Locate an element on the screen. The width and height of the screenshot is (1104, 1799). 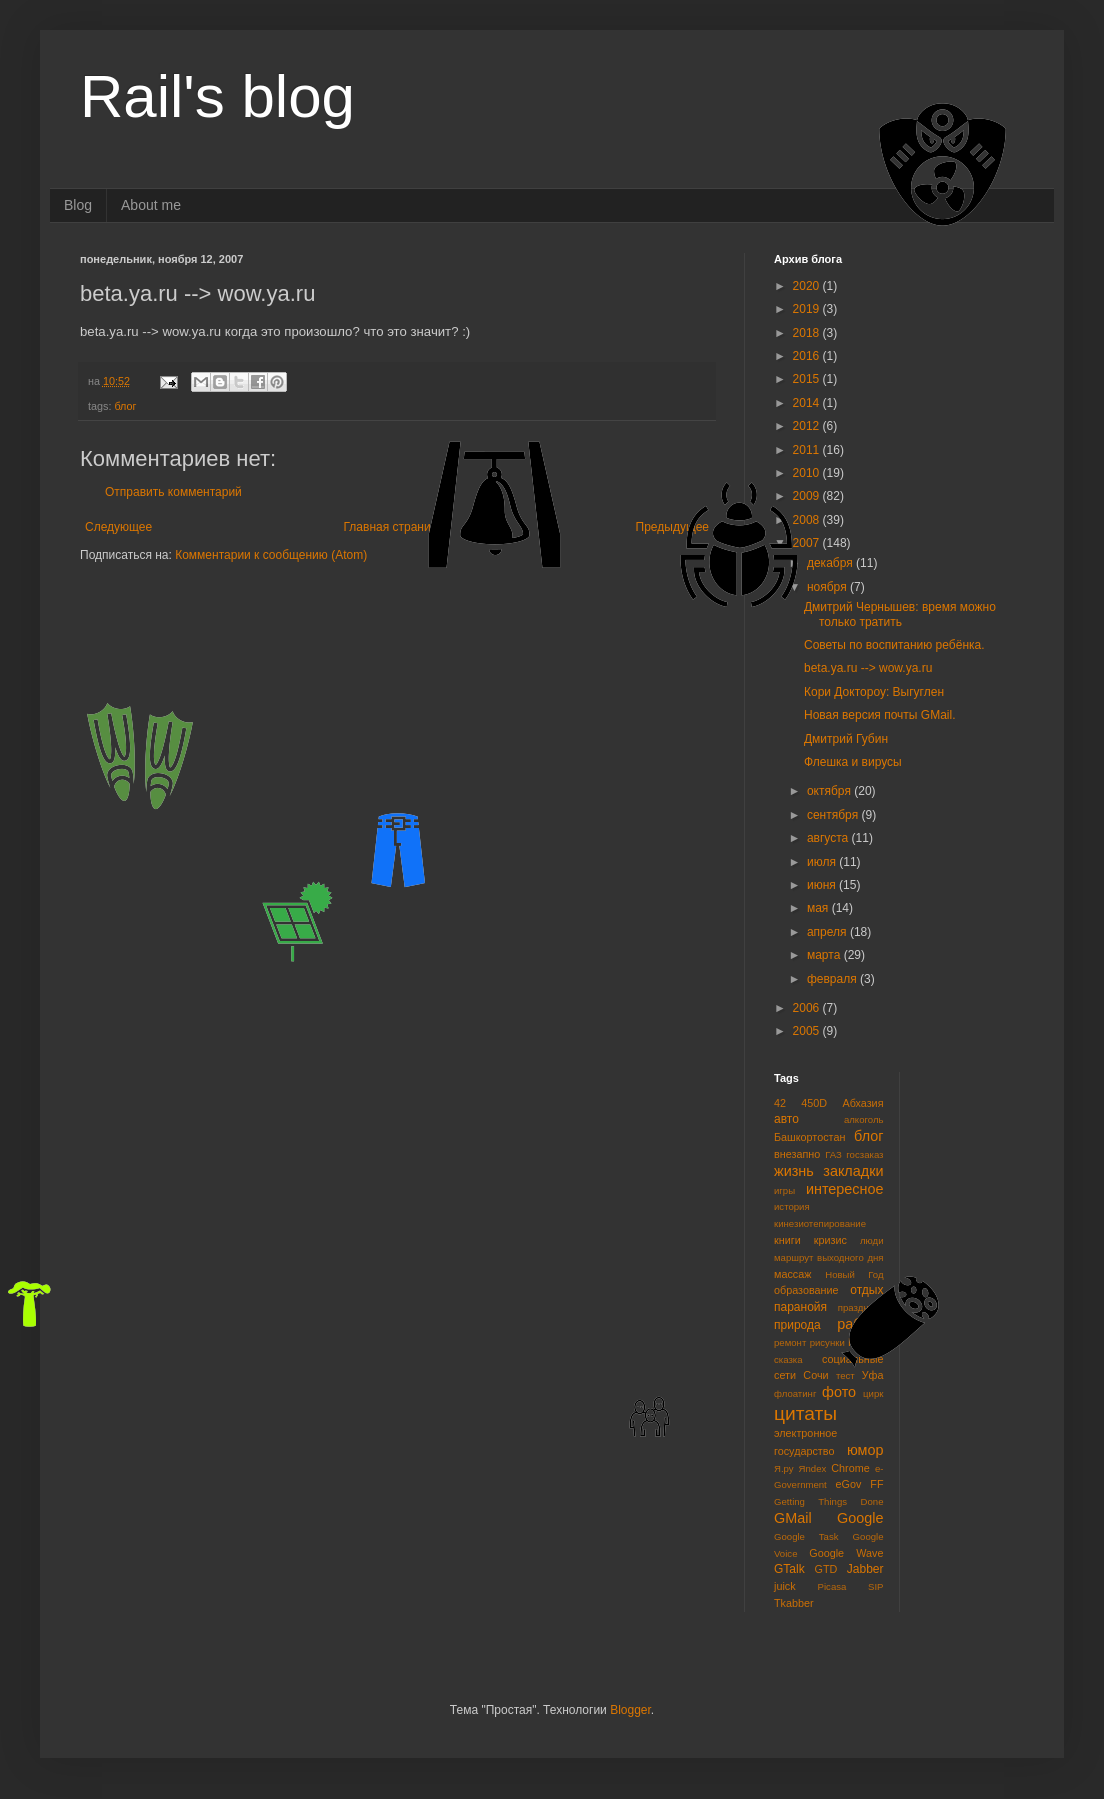
select the air man character is located at coordinates (942, 164).